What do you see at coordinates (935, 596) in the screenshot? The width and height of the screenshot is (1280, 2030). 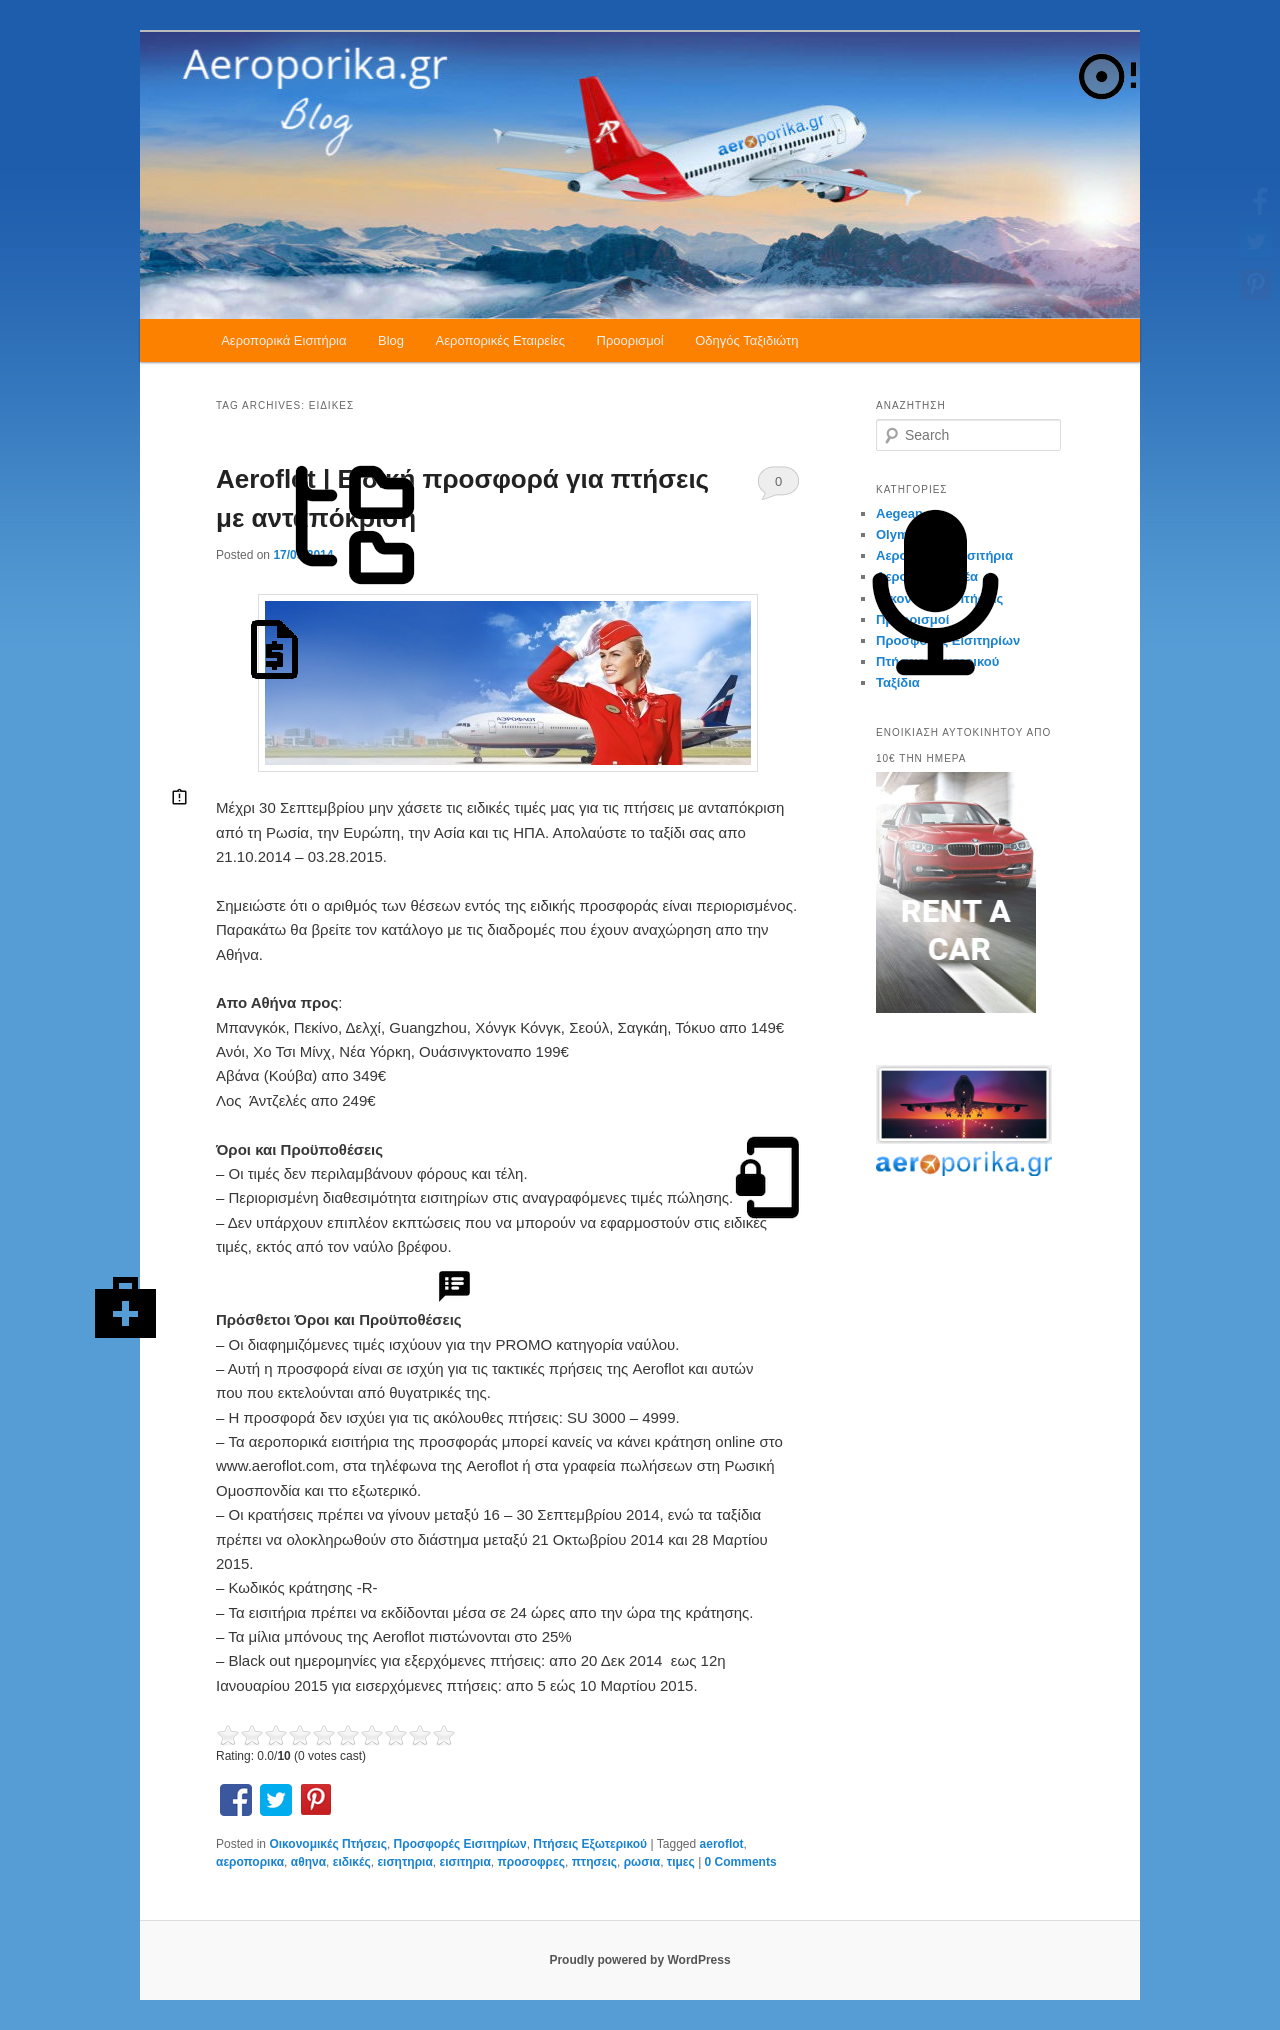 I see `tap to start voice input` at bounding box center [935, 596].